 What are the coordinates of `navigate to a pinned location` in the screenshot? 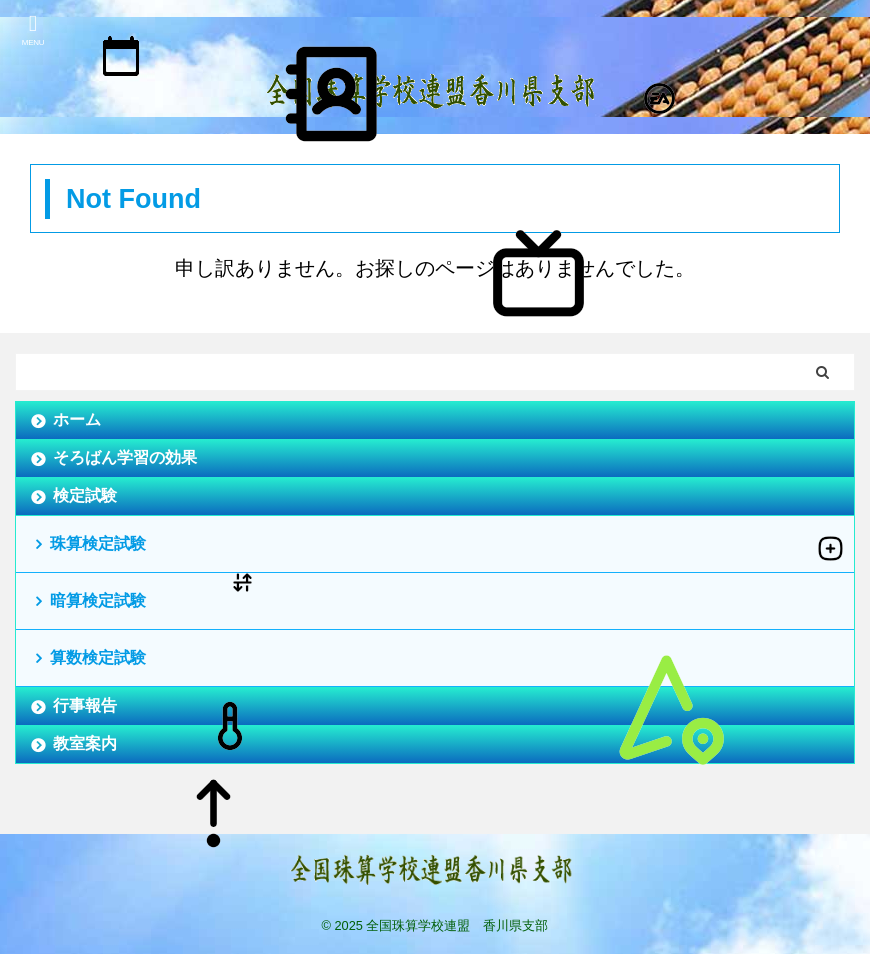 It's located at (666, 707).